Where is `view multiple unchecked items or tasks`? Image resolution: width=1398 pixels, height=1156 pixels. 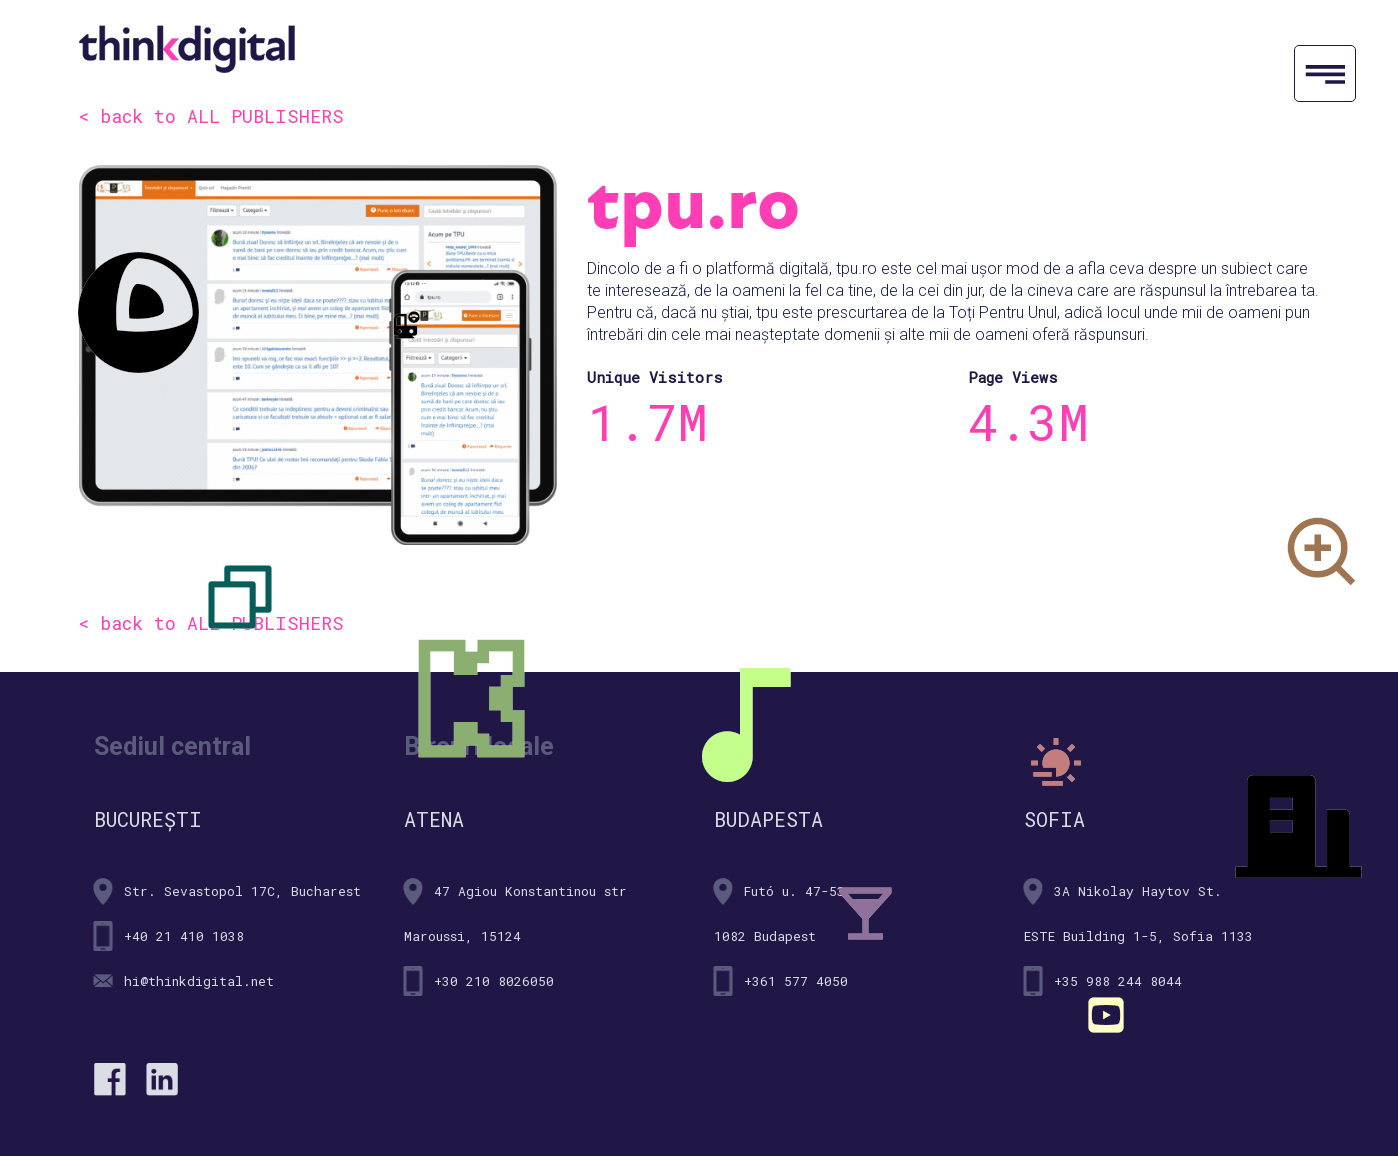
view multiple unchecked items or tasks is located at coordinates (240, 597).